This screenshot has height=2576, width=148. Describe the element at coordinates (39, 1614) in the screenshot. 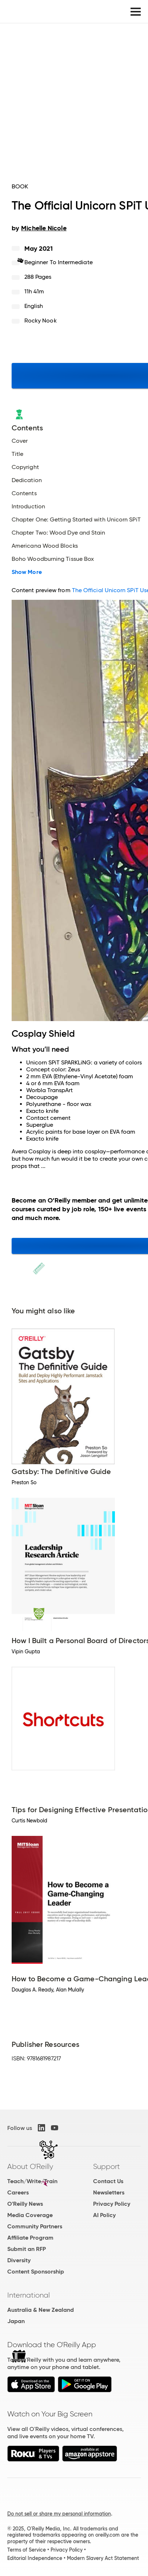

I see `enable privacy protection mode` at that location.